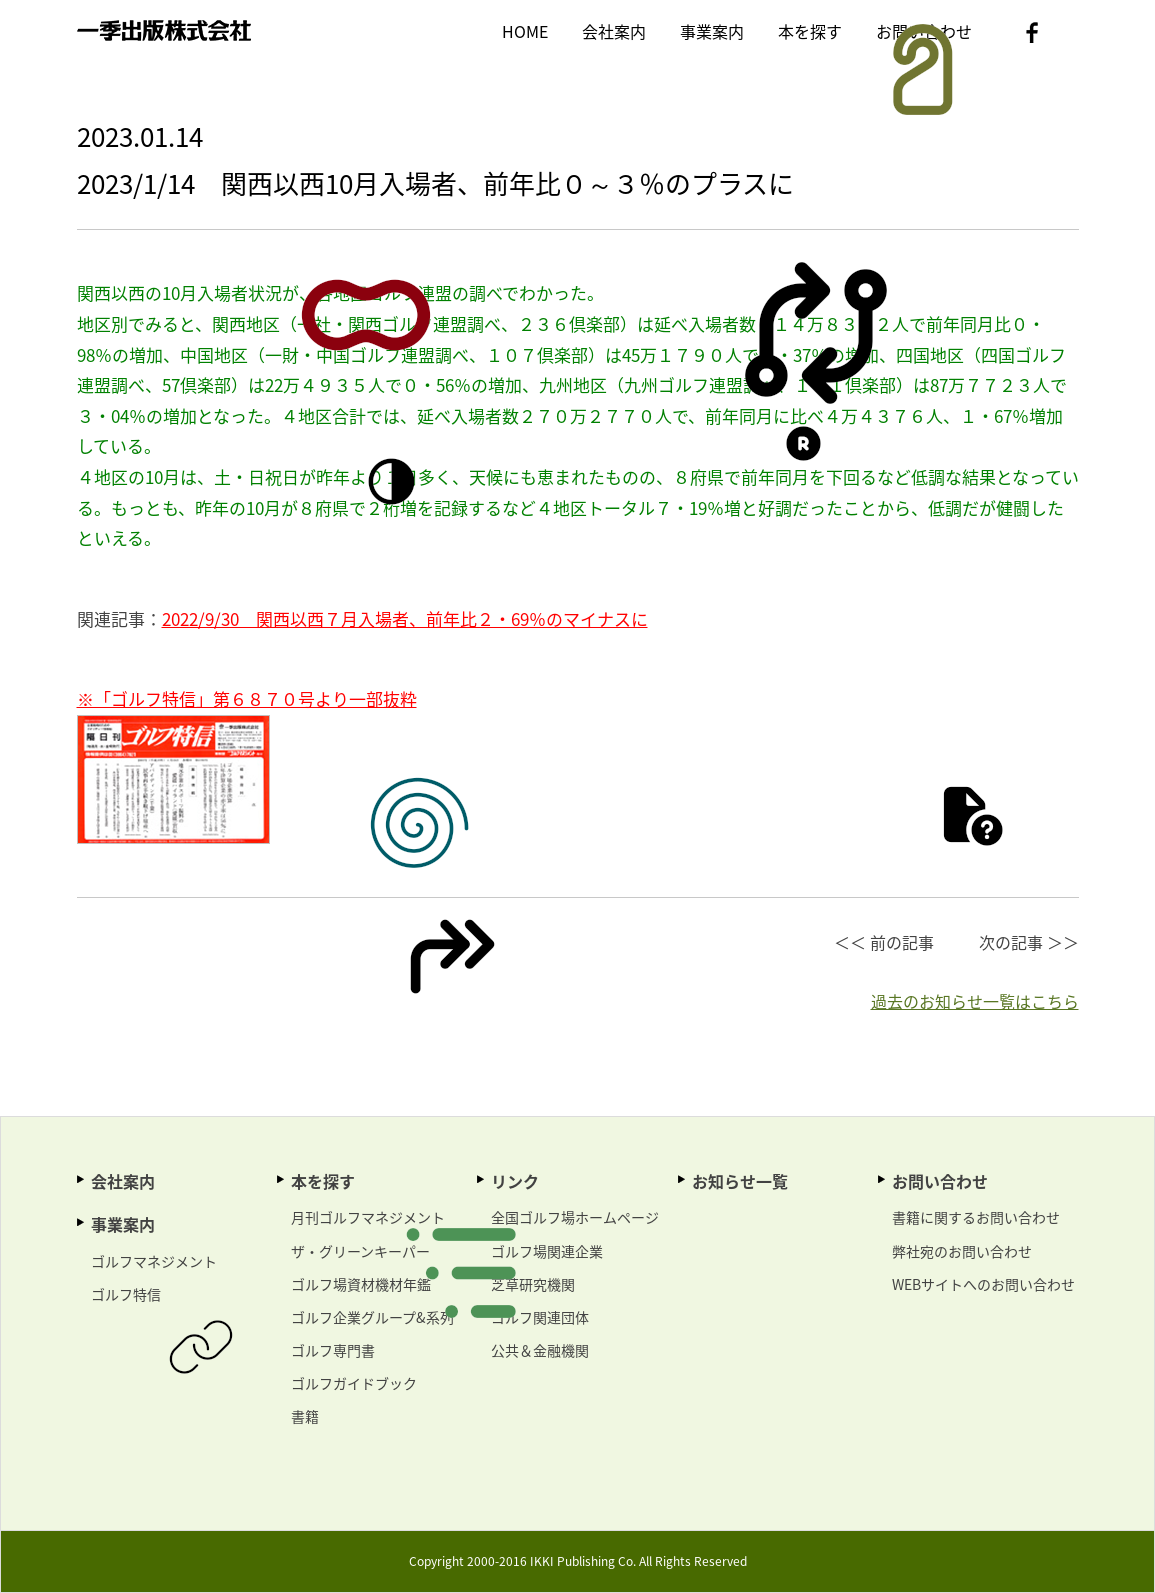 This screenshot has height=1593, width=1155. What do you see at coordinates (803, 443) in the screenshot?
I see `indicates registered trademark status` at bounding box center [803, 443].